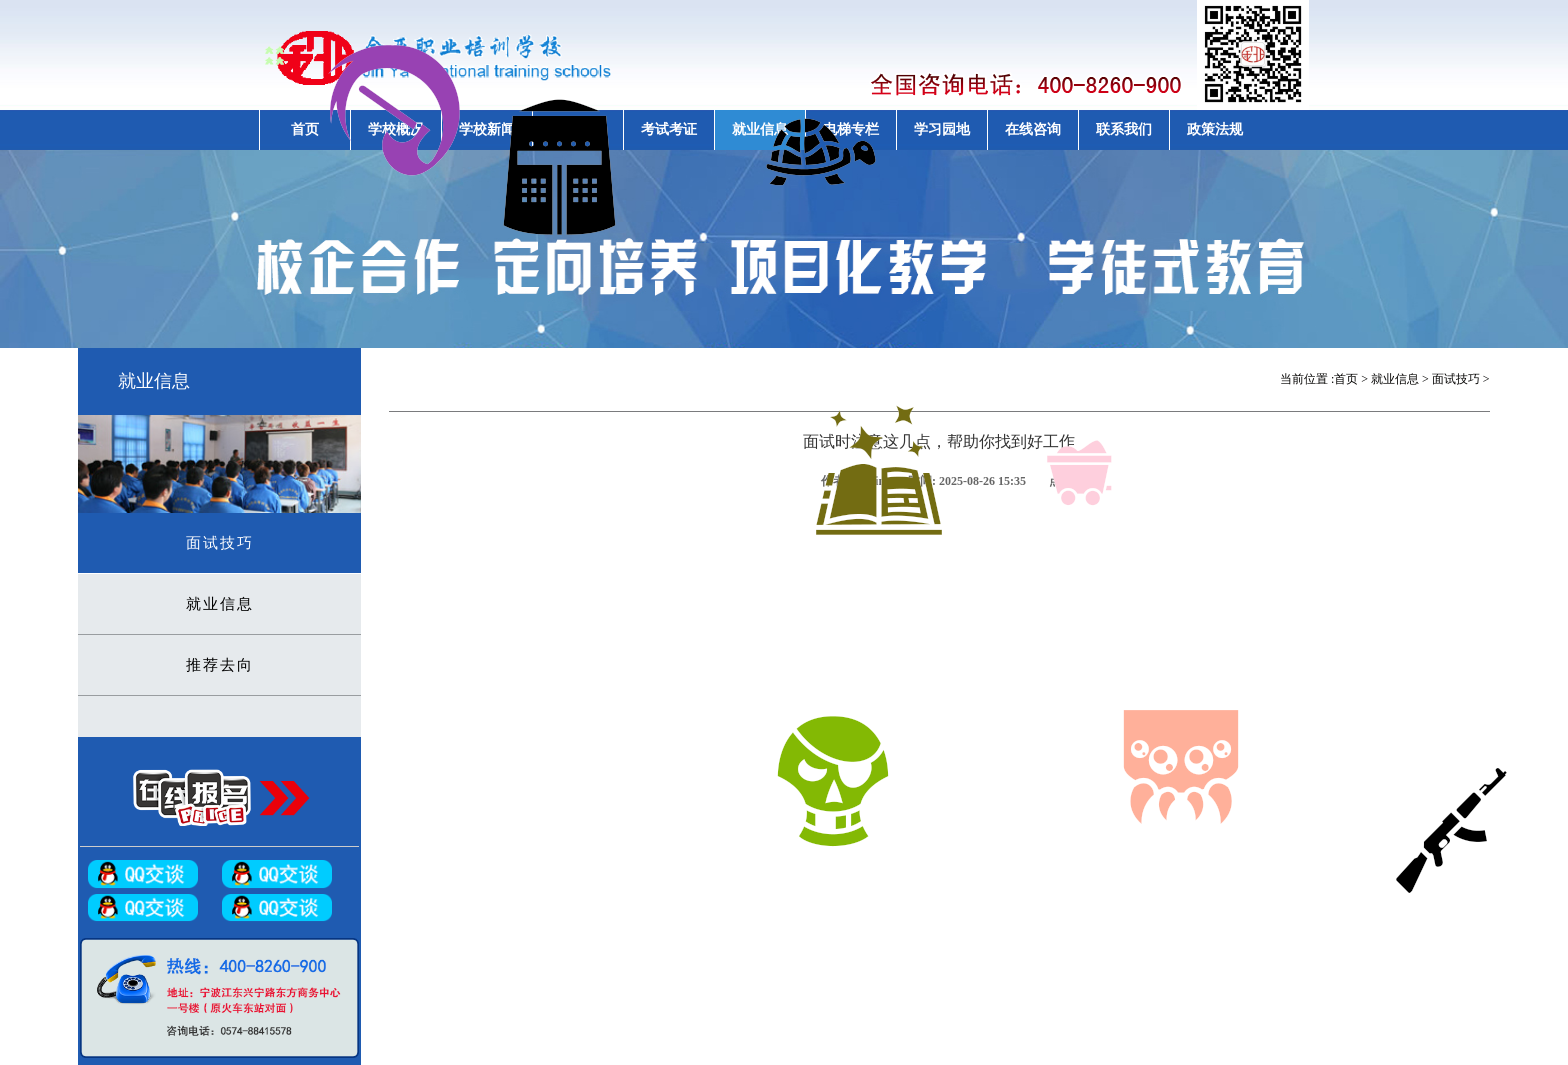 The image size is (1568, 1065). Describe the element at coordinates (879, 470) in the screenshot. I see `open your spell book or magic abilities` at that location.